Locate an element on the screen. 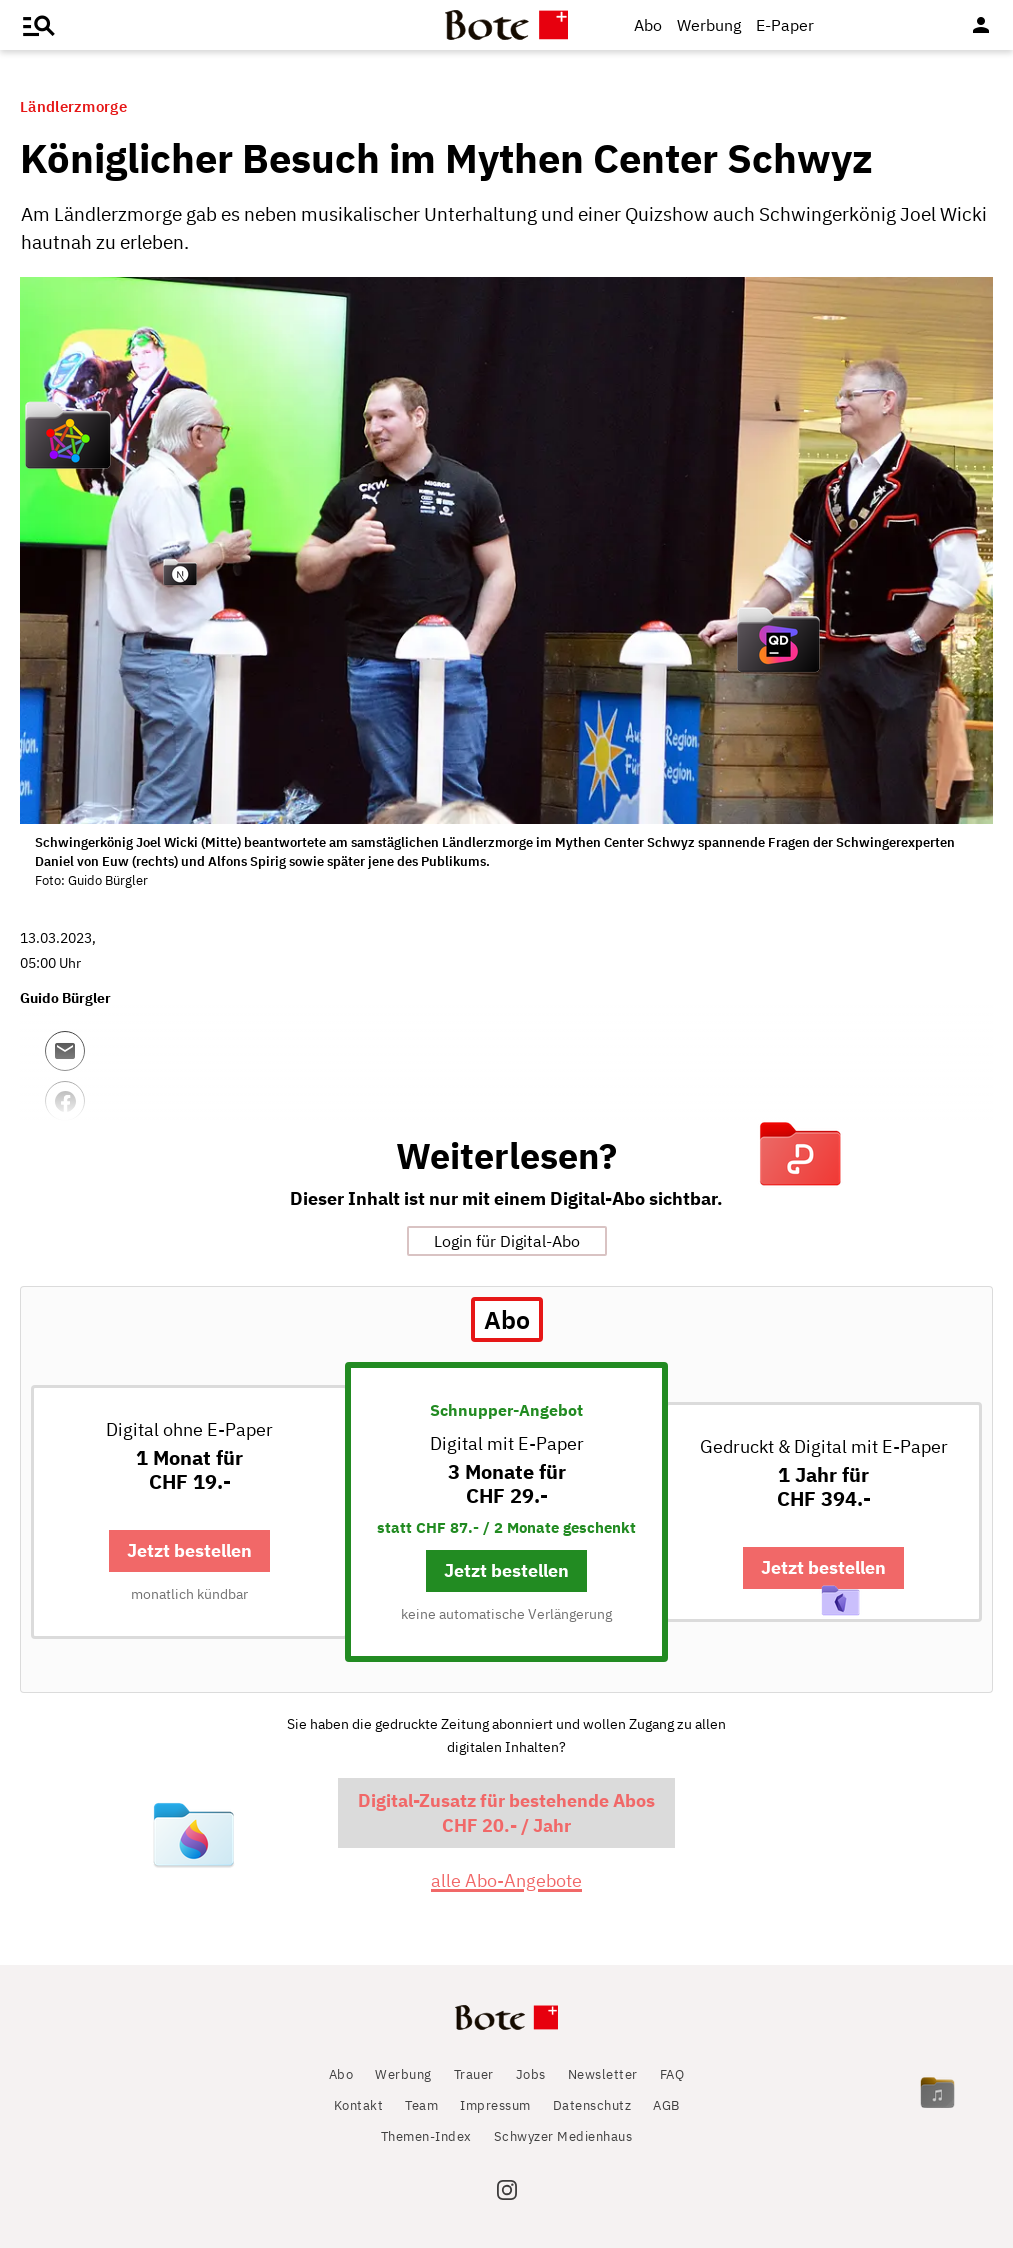 This screenshot has height=2248, width=1013. open folder containing paint or art application files is located at coordinates (193, 1836).